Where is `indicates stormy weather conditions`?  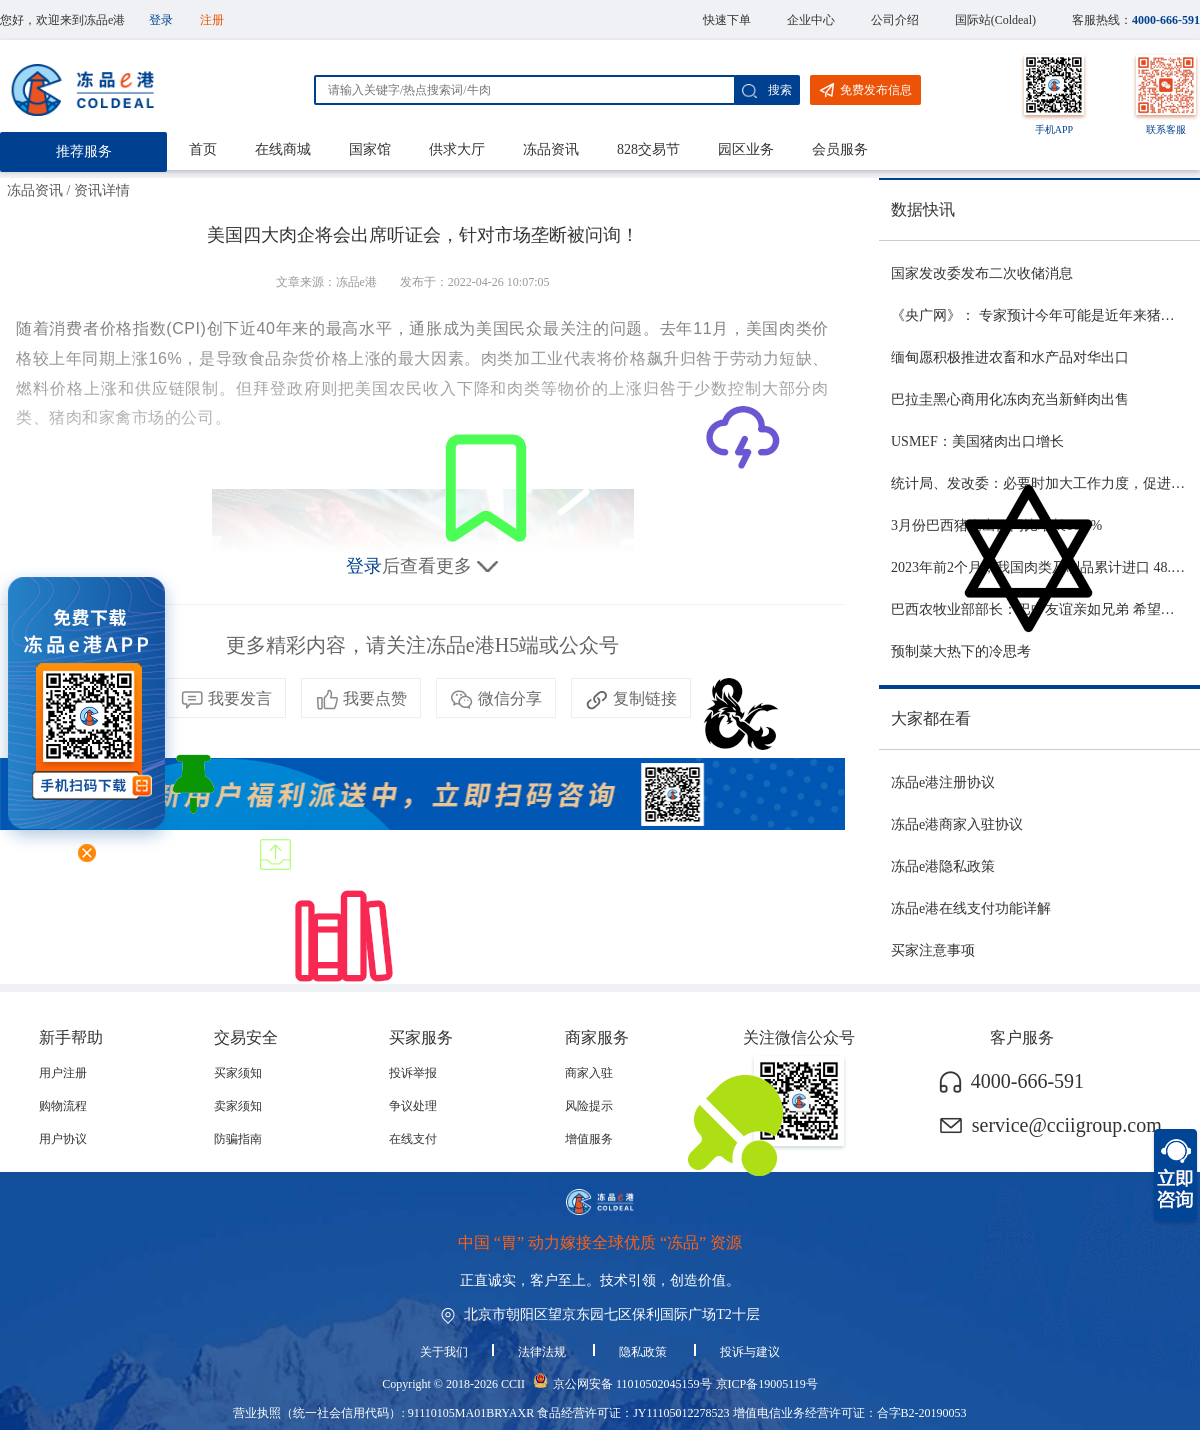
indicates stormy weather conditions is located at coordinates (741, 432).